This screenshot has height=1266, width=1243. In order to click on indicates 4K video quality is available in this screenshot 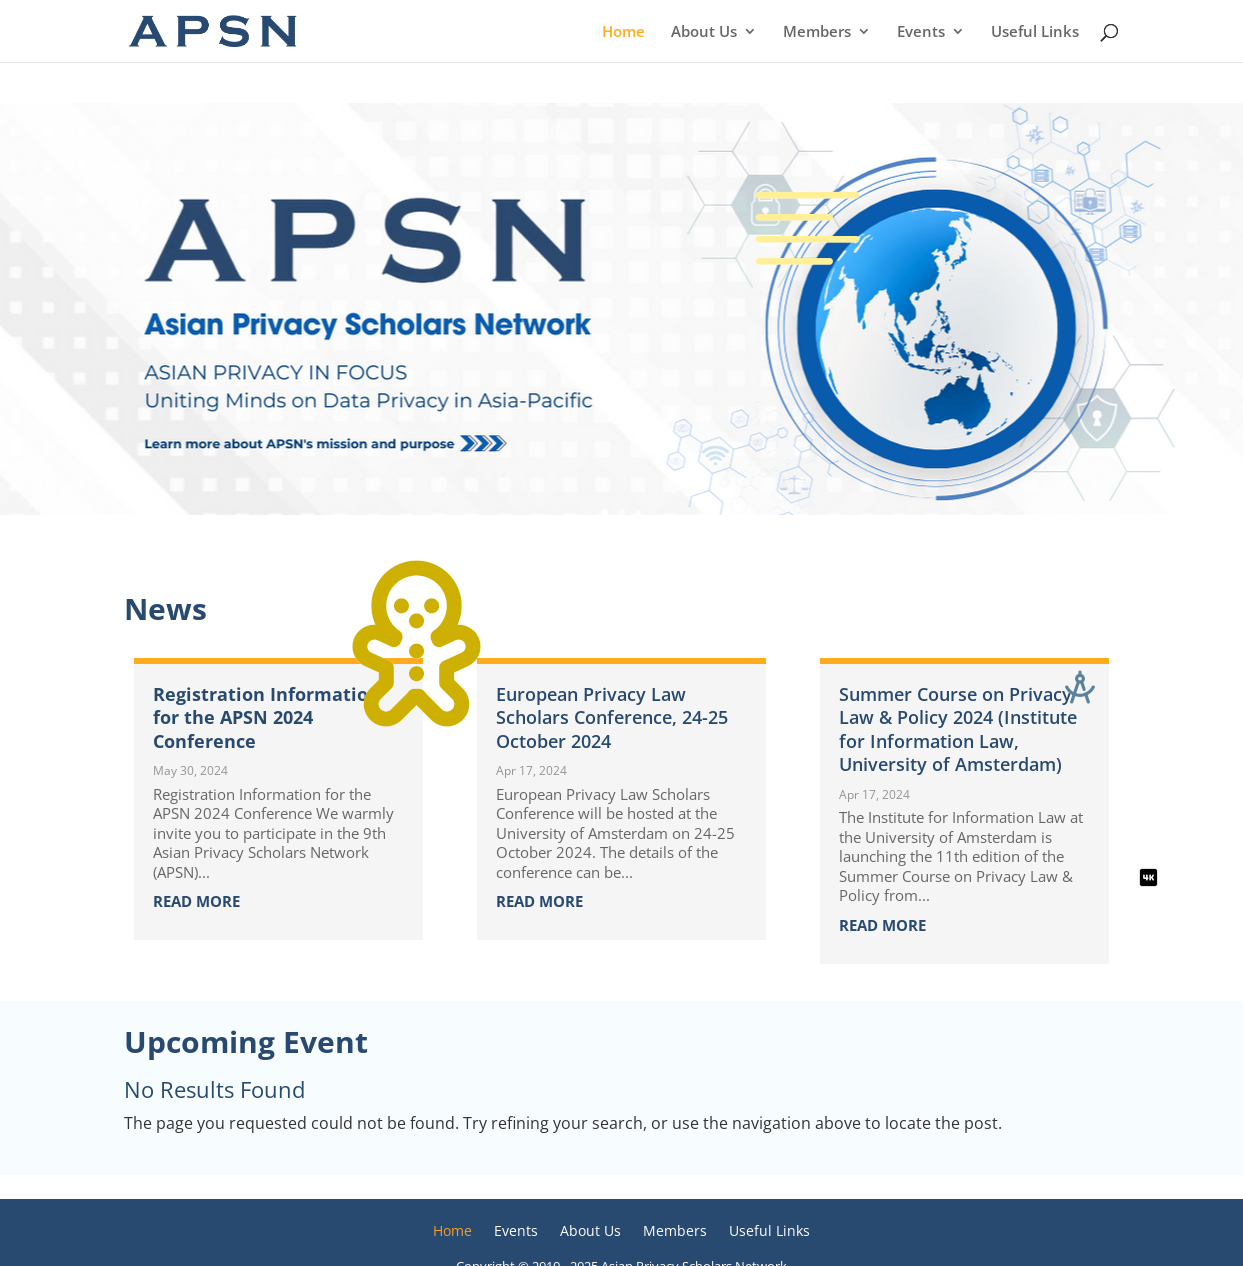, I will do `click(1148, 877)`.